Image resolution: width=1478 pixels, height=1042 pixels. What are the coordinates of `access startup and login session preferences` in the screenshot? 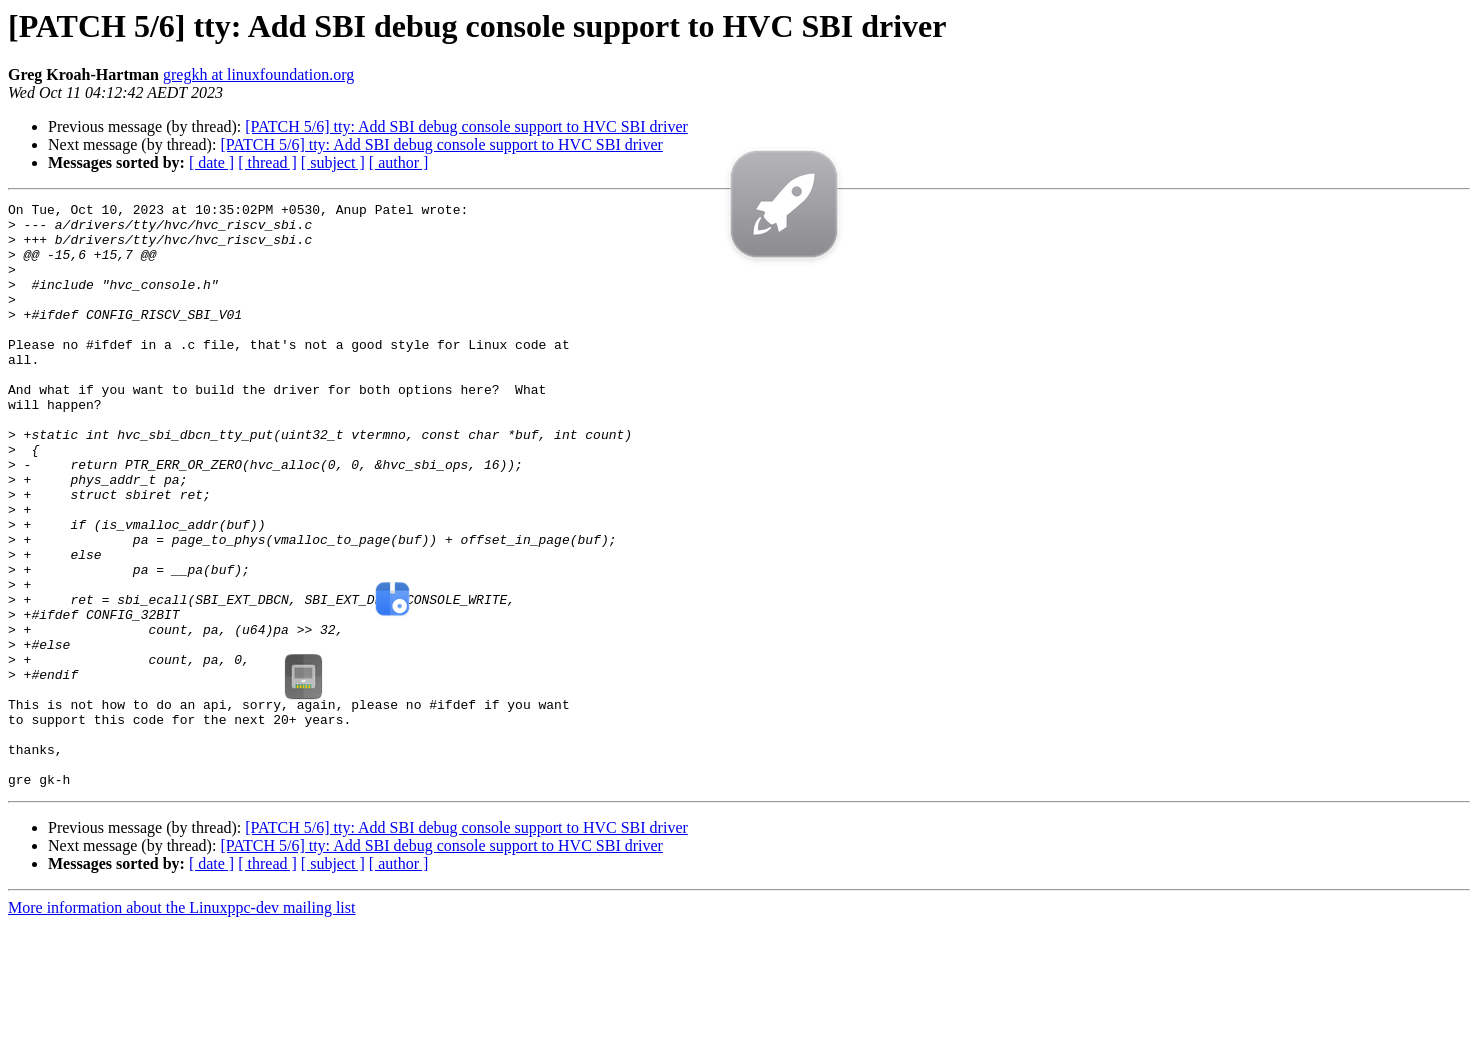 It's located at (784, 206).